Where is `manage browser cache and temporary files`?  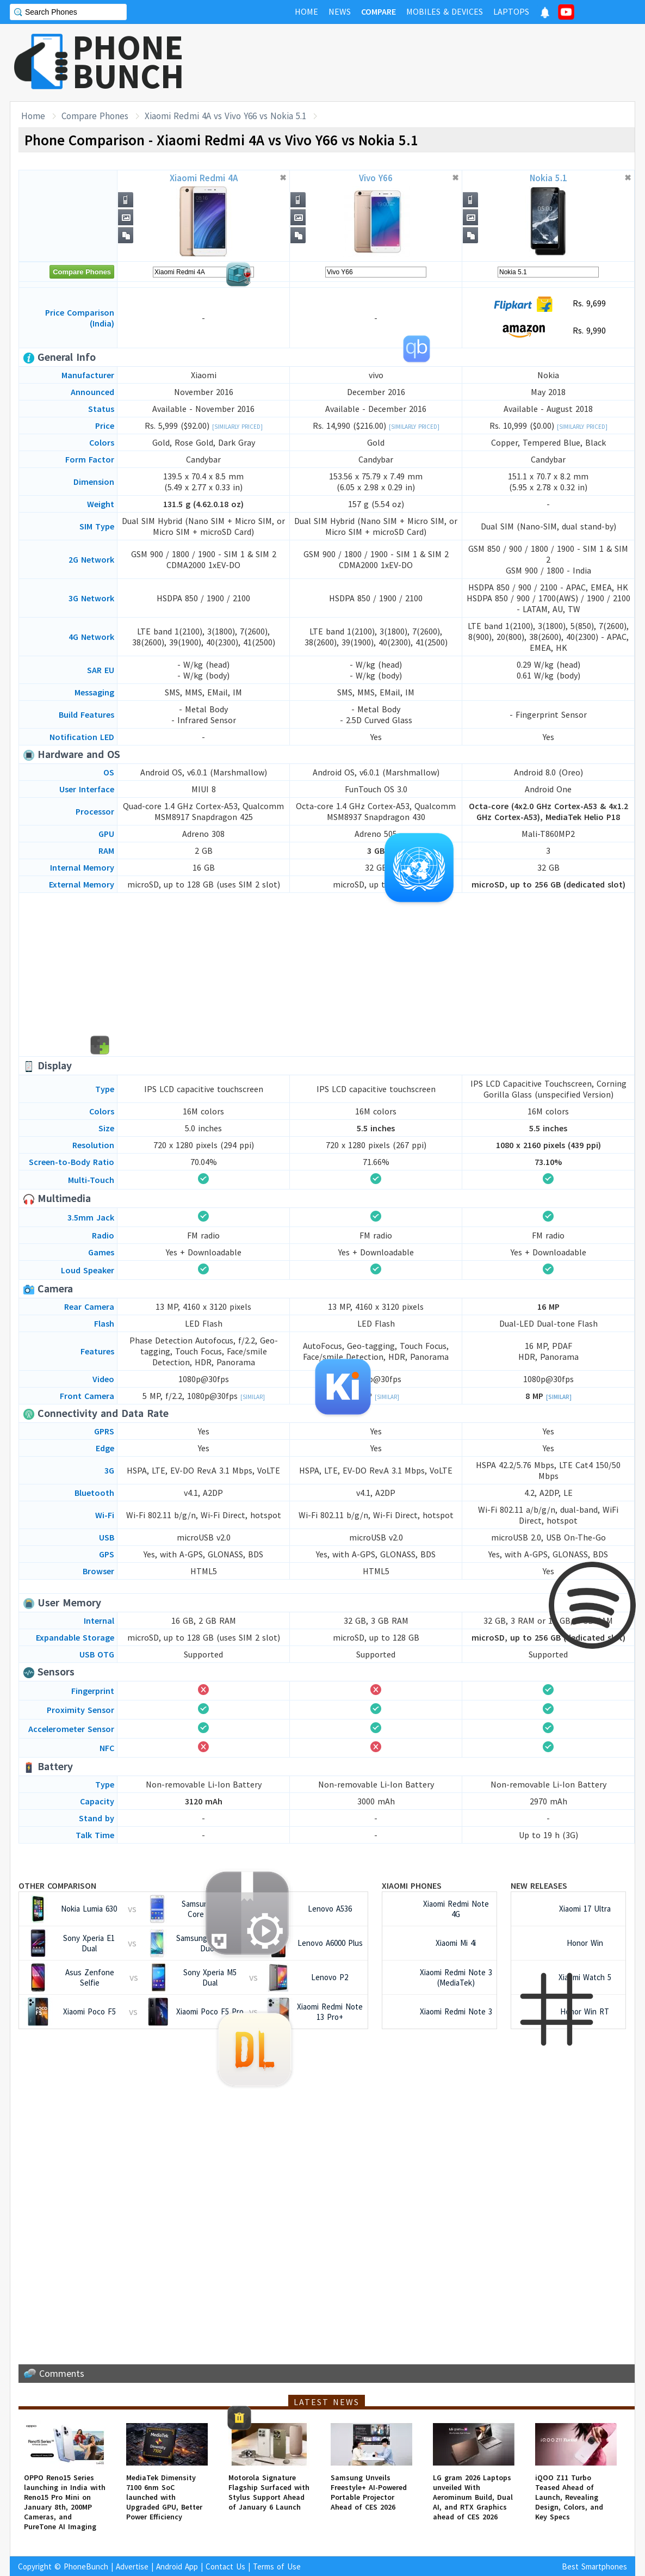
manage browser cache and temporary files is located at coordinates (239, 2418).